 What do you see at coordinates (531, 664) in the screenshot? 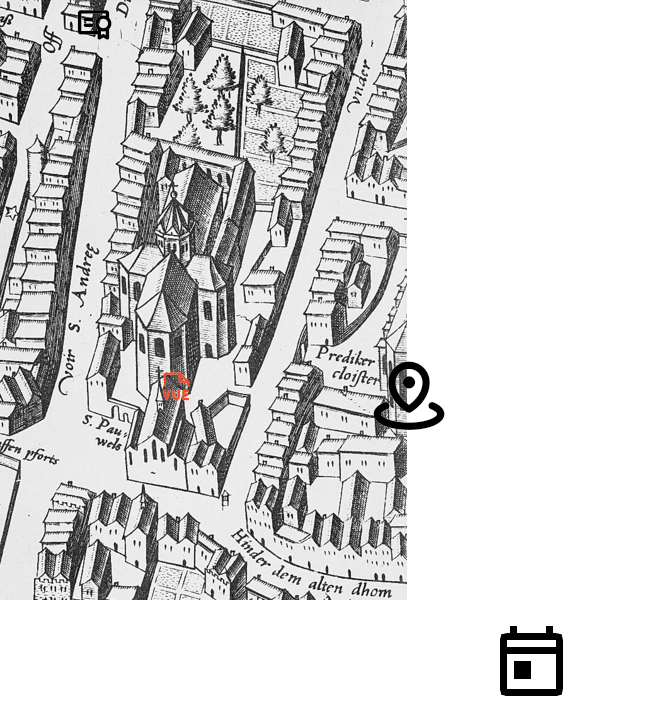
I see `view today's date or events` at bounding box center [531, 664].